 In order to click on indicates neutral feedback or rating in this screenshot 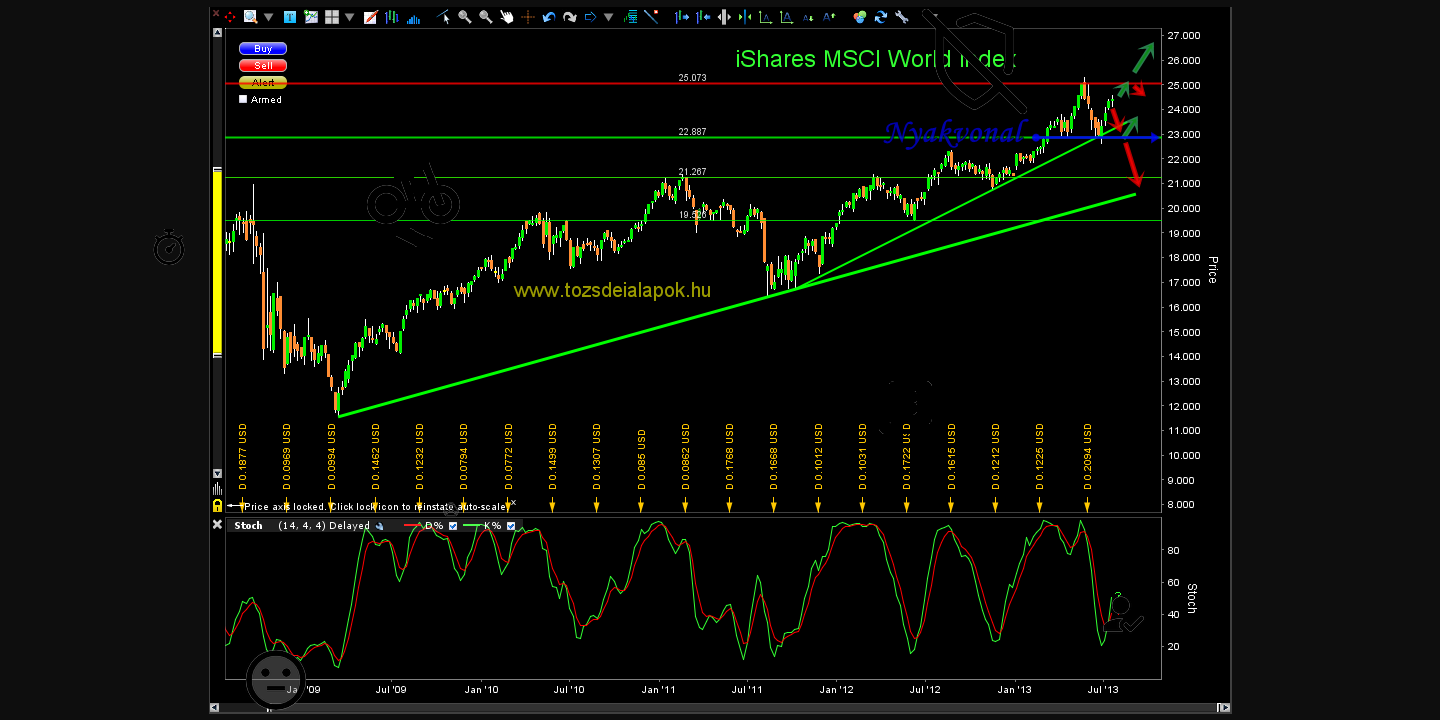, I will do `click(276, 680)`.